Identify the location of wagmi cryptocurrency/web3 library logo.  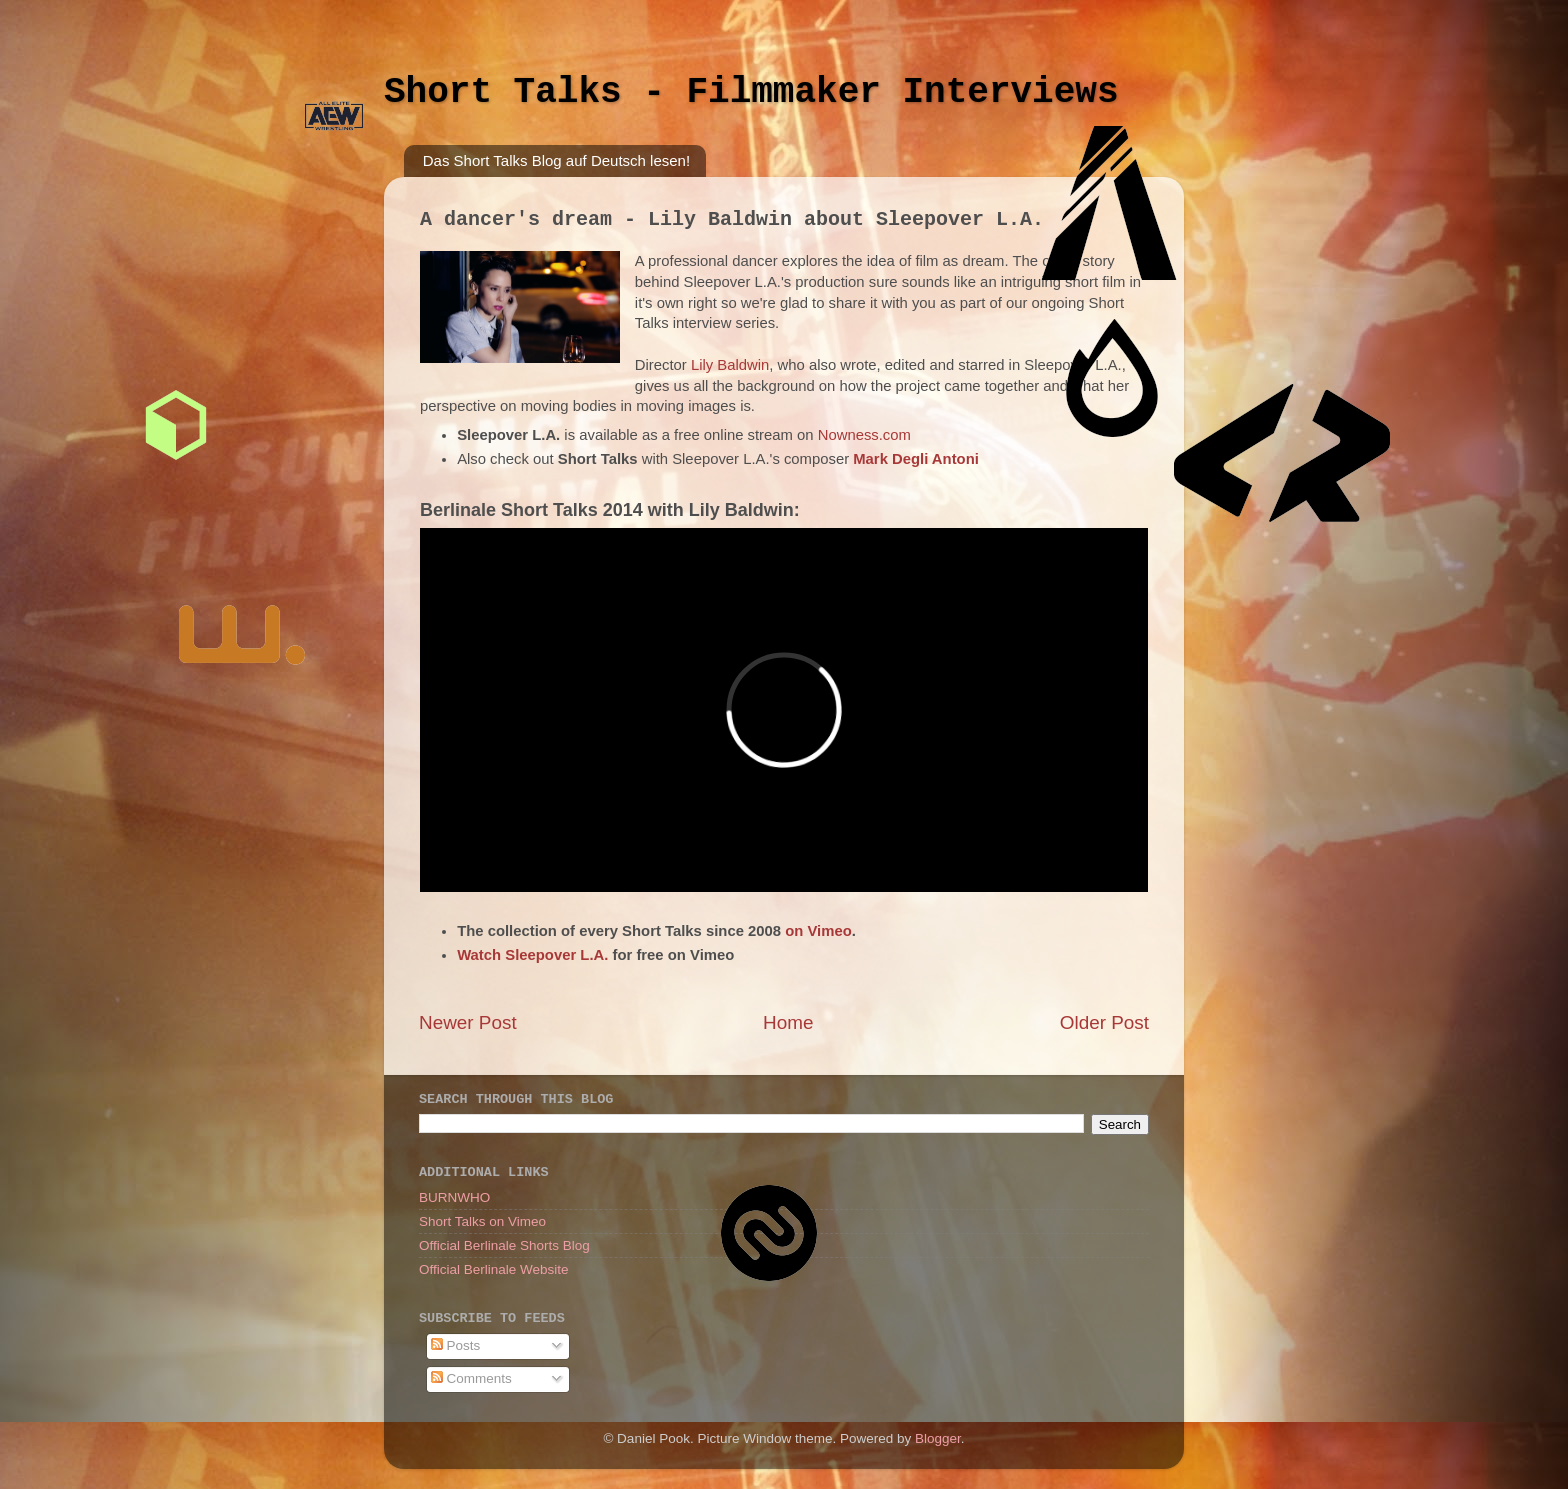
(242, 635).